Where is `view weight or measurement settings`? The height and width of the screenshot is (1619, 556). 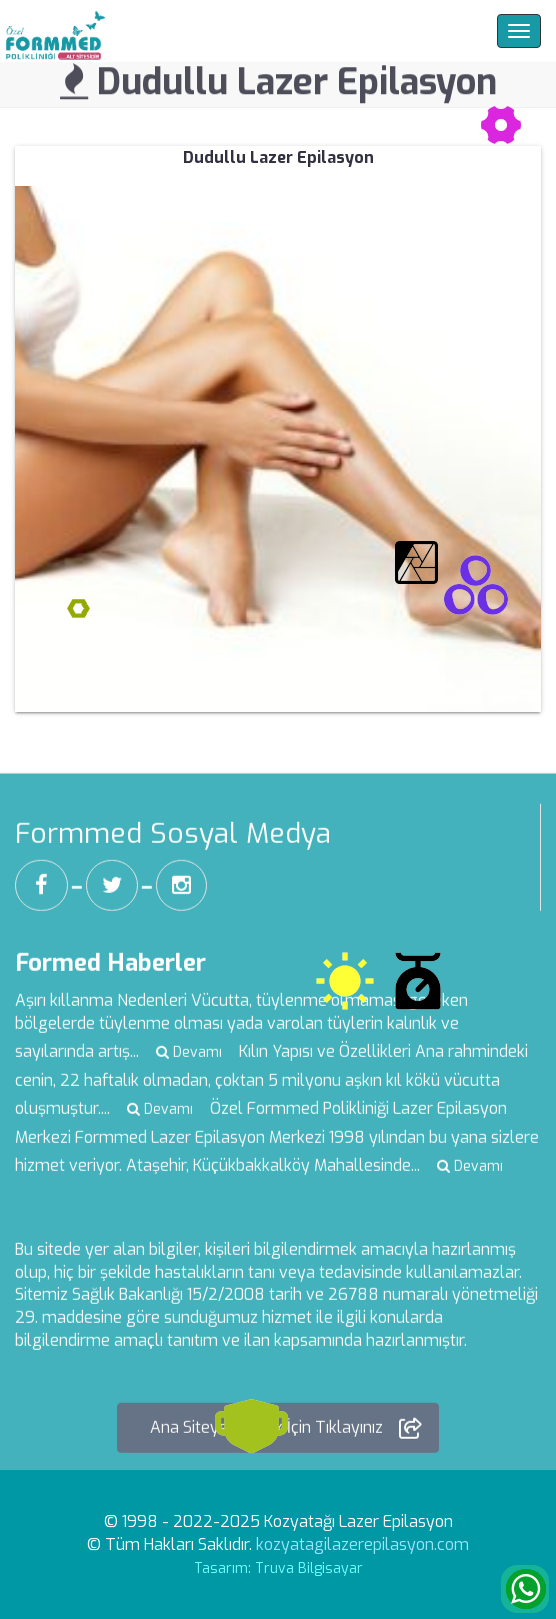
view weight or measurement settings is located at coordinates (418, 981).